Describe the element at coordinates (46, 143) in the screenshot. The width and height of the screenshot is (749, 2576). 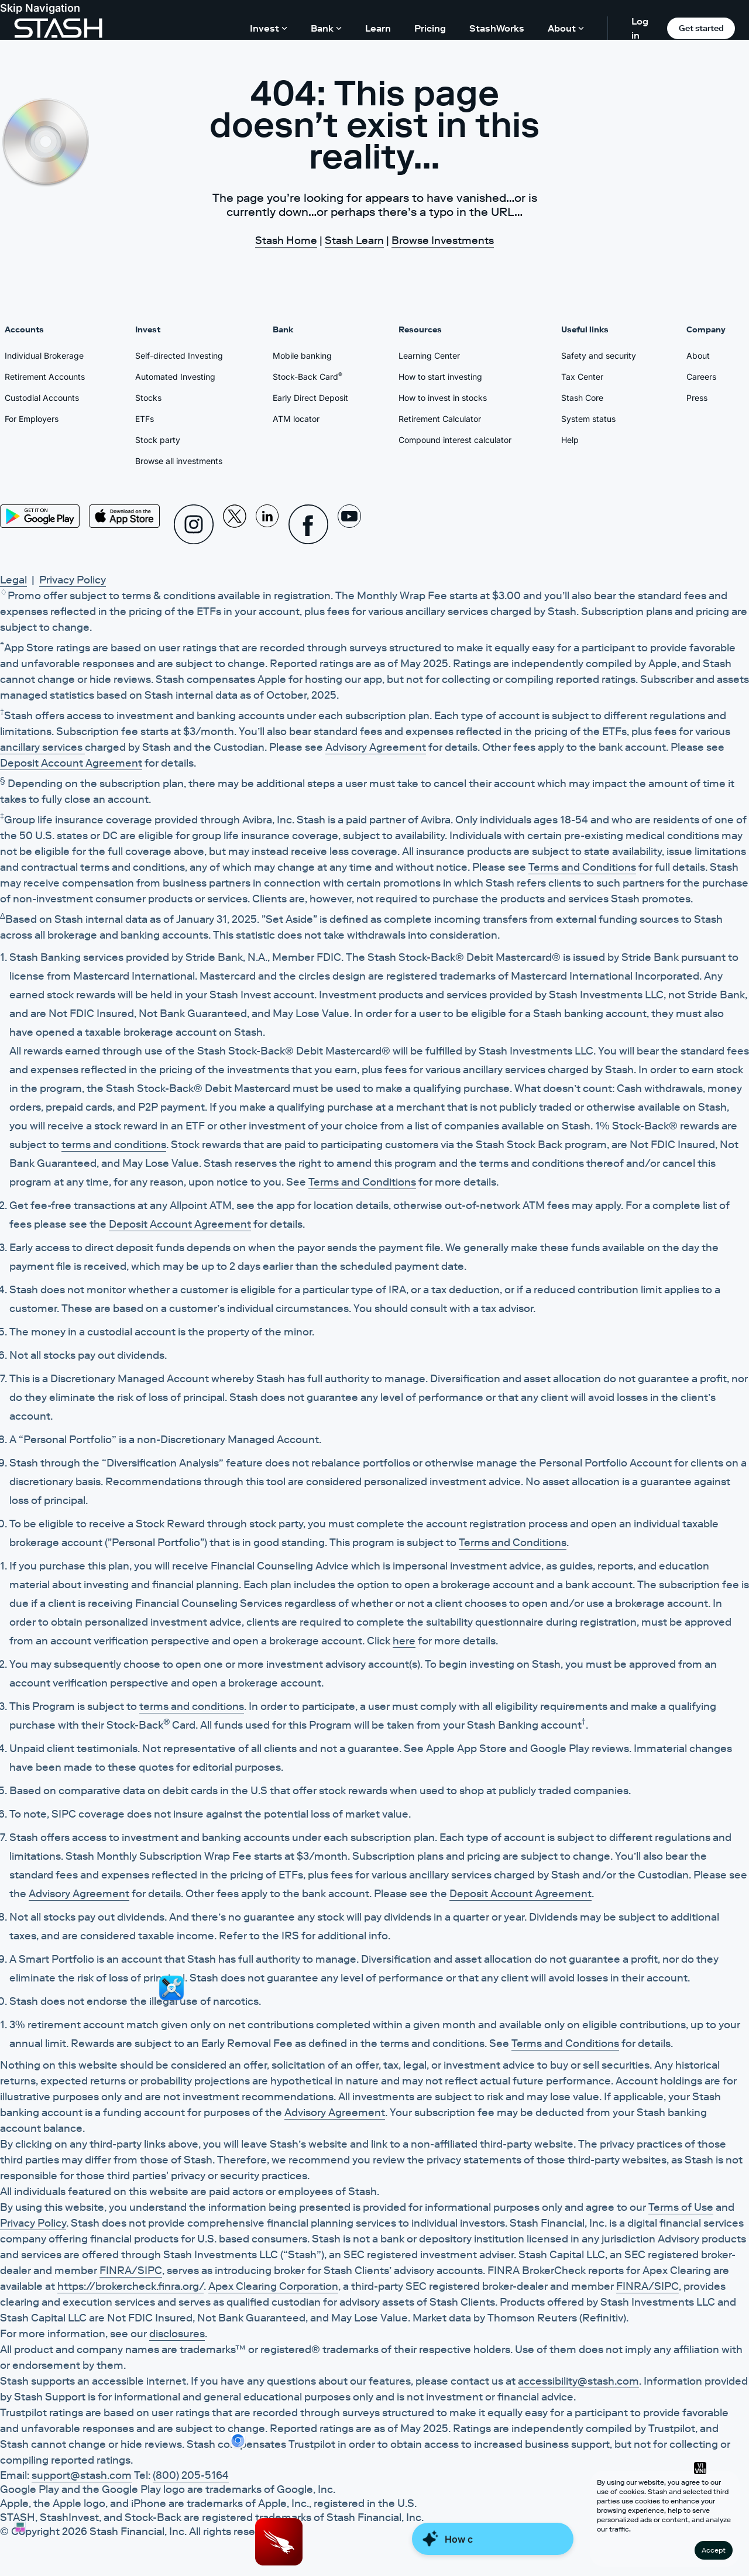
I see `access CD or optical disc drive` at that location.